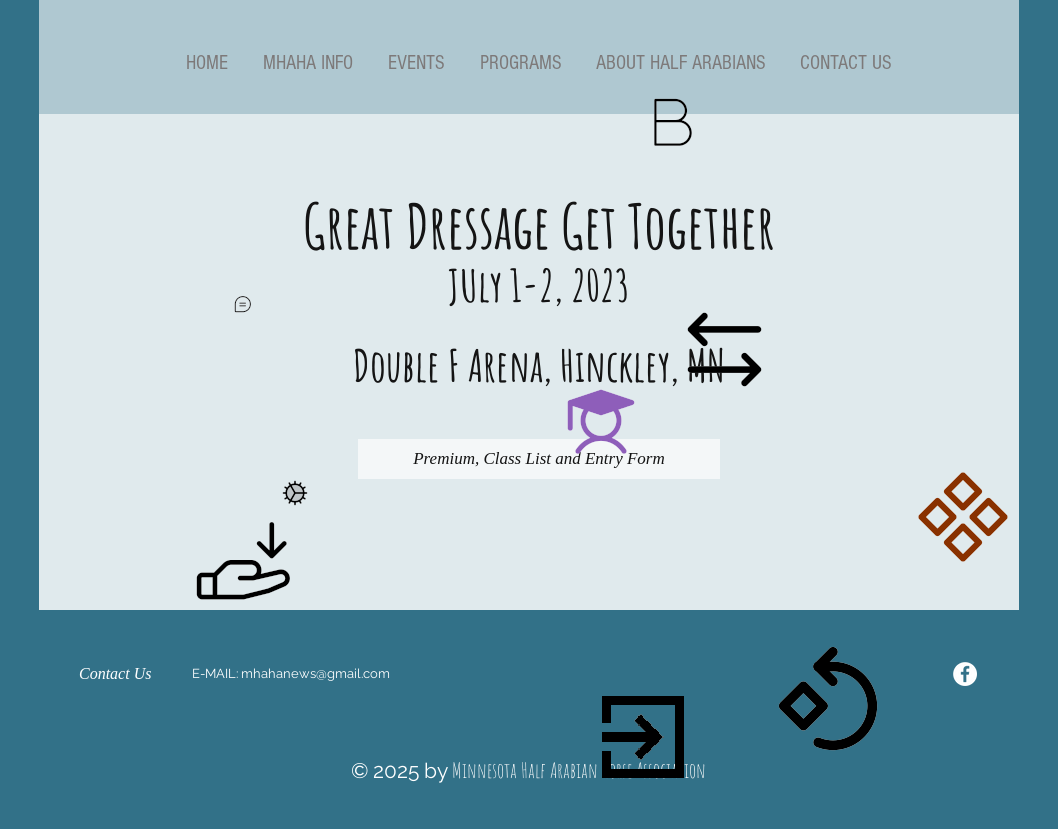  What do you see at coordinates (601, 423) in the screenshot?
I see `view student profile or account` at bounding box center [601, 423].